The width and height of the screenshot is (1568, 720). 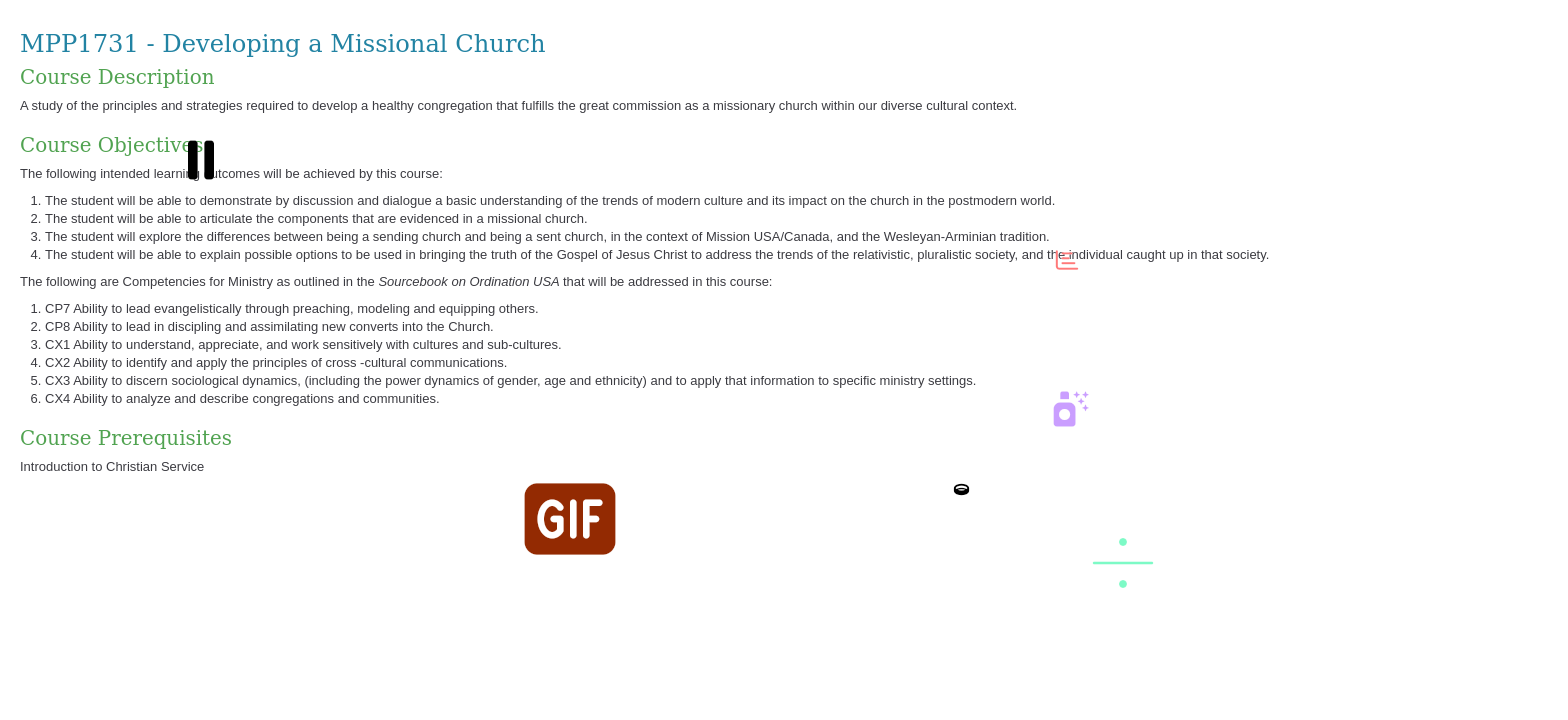 I want to click on view analytics or statistics, so click(x=1067, y=260).